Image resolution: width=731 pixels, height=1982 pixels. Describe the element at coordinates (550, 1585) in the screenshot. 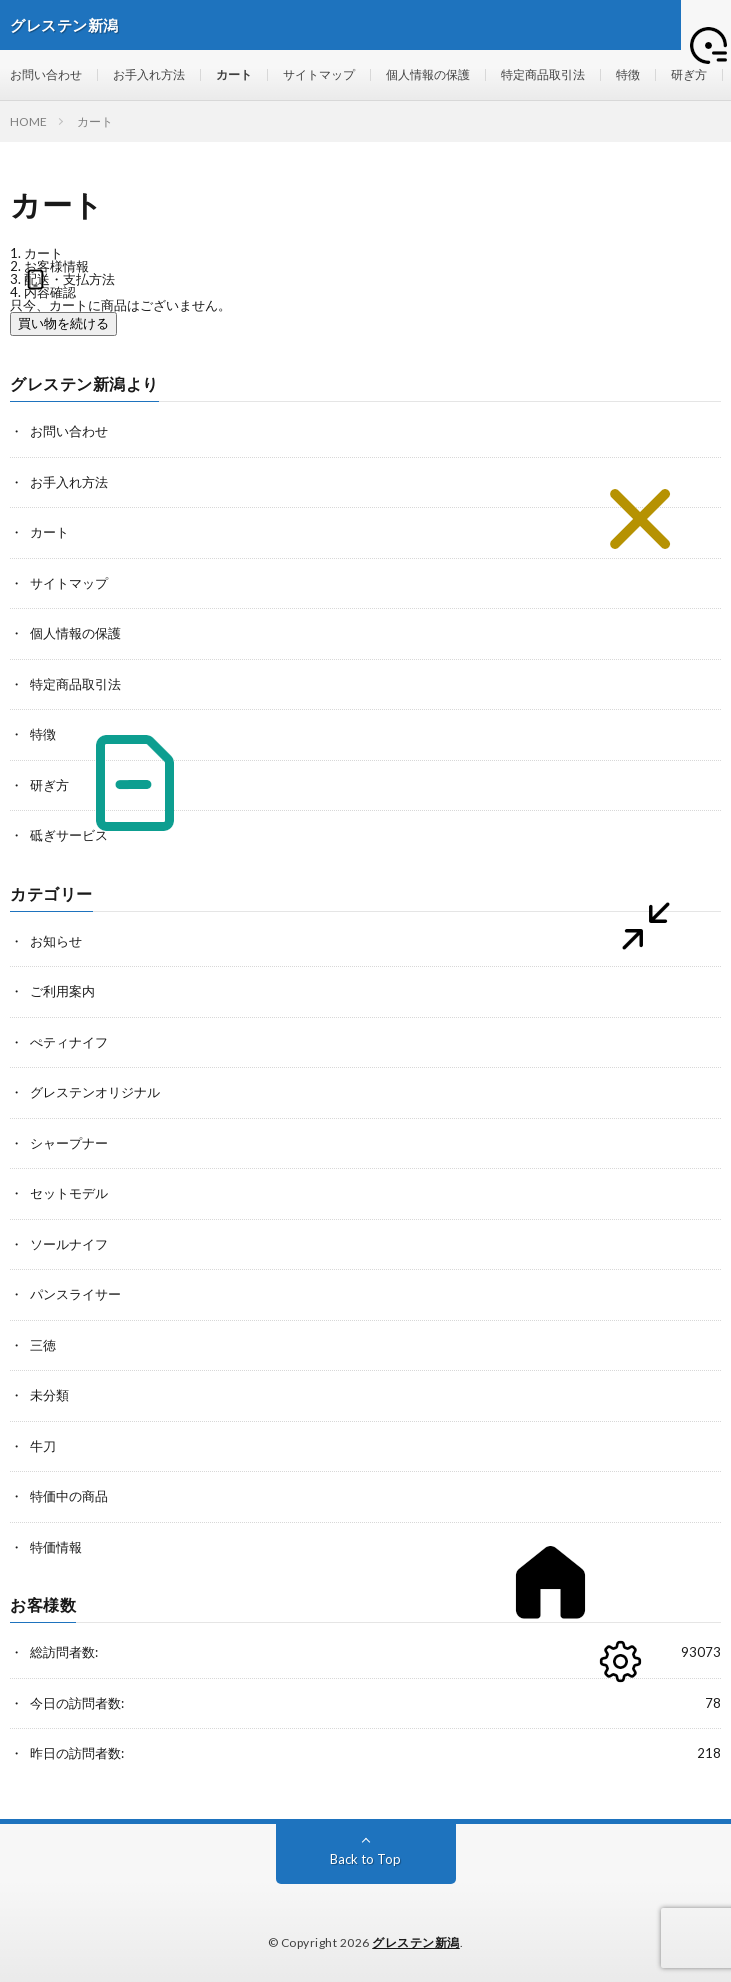

I see `go to home screen` at that location.